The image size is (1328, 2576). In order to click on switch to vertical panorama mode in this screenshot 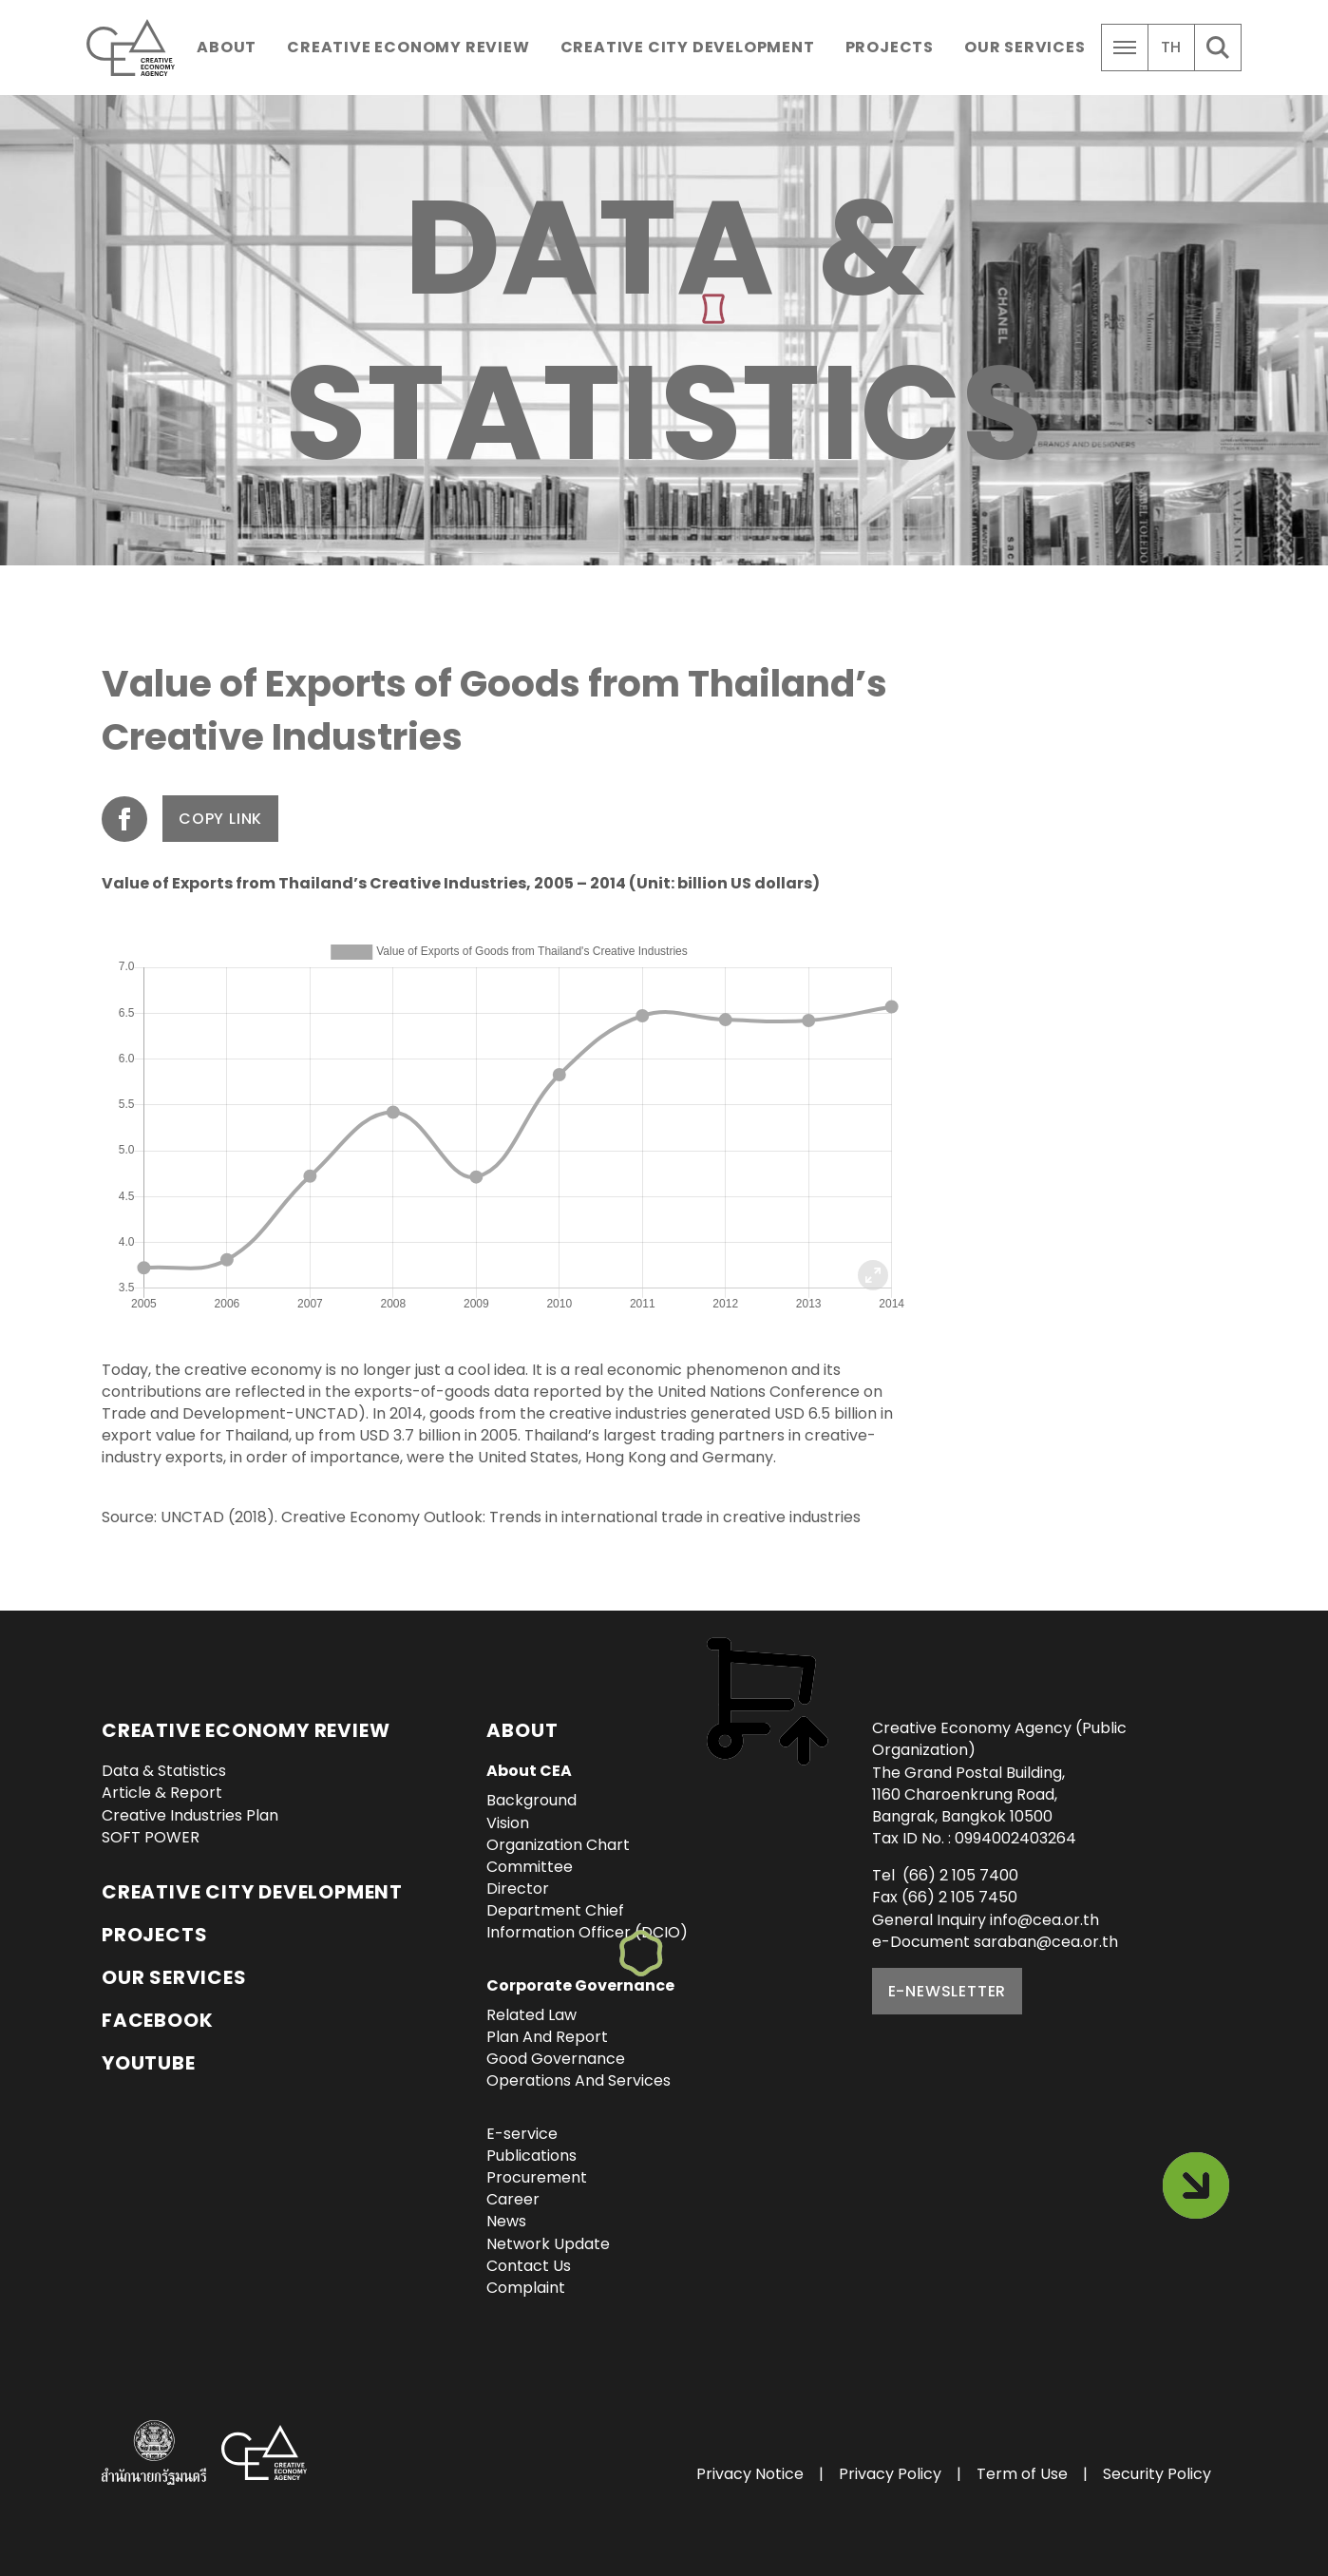, I will do `click(713, 309)`.